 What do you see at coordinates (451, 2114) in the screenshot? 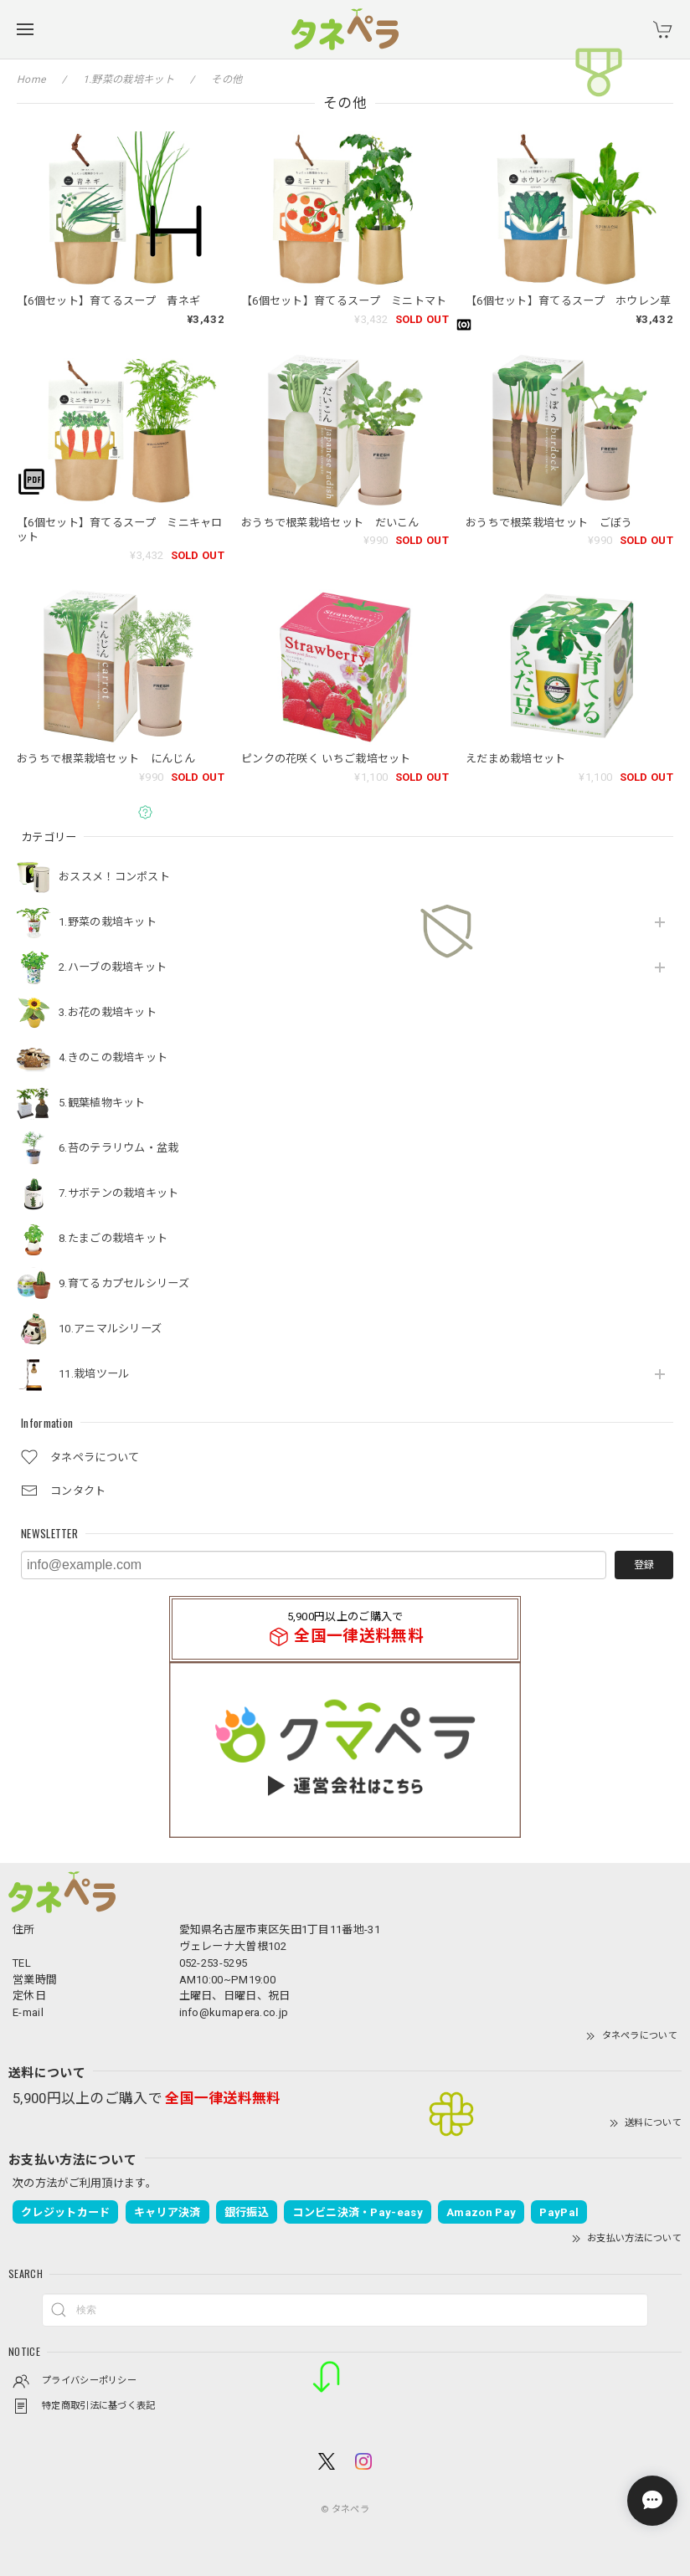
I see `open slack` at bounding box center [451, 2114].